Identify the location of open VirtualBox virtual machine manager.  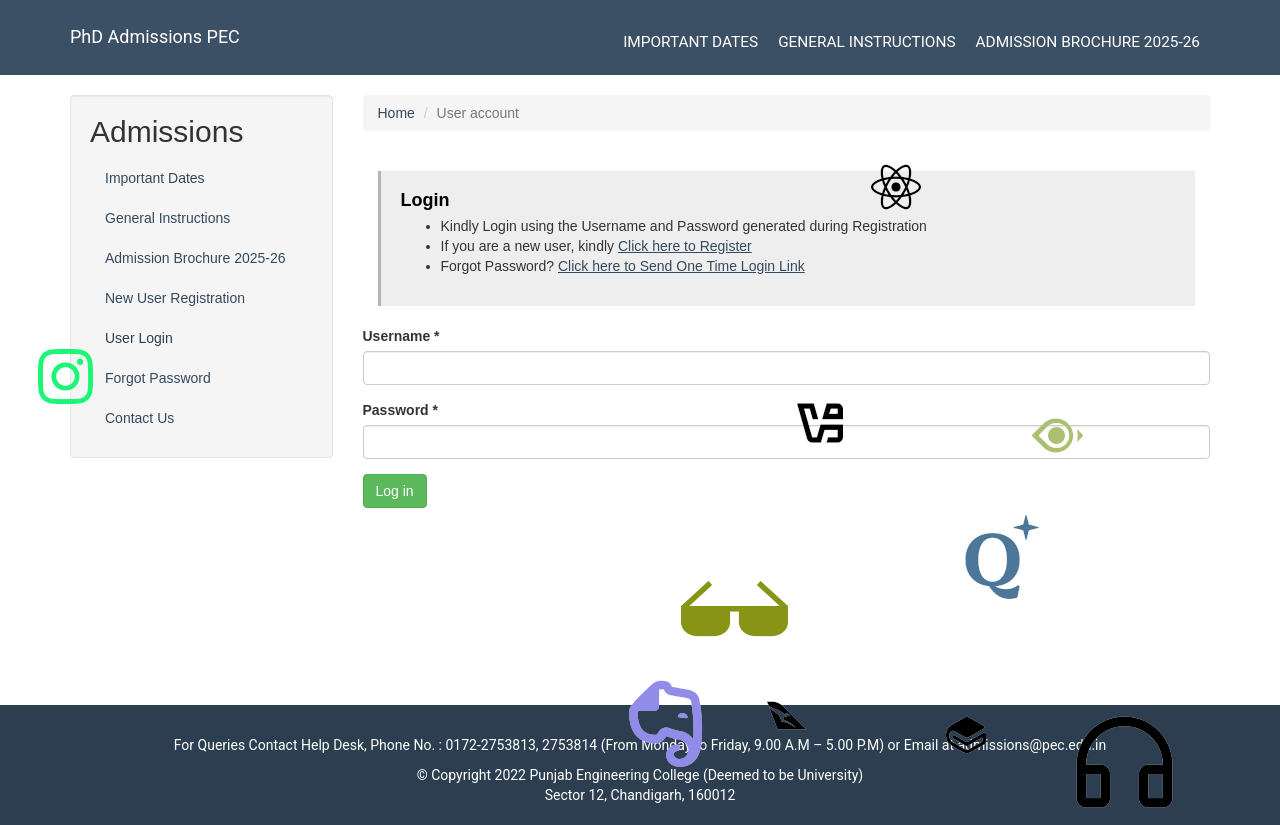
(820, 423).